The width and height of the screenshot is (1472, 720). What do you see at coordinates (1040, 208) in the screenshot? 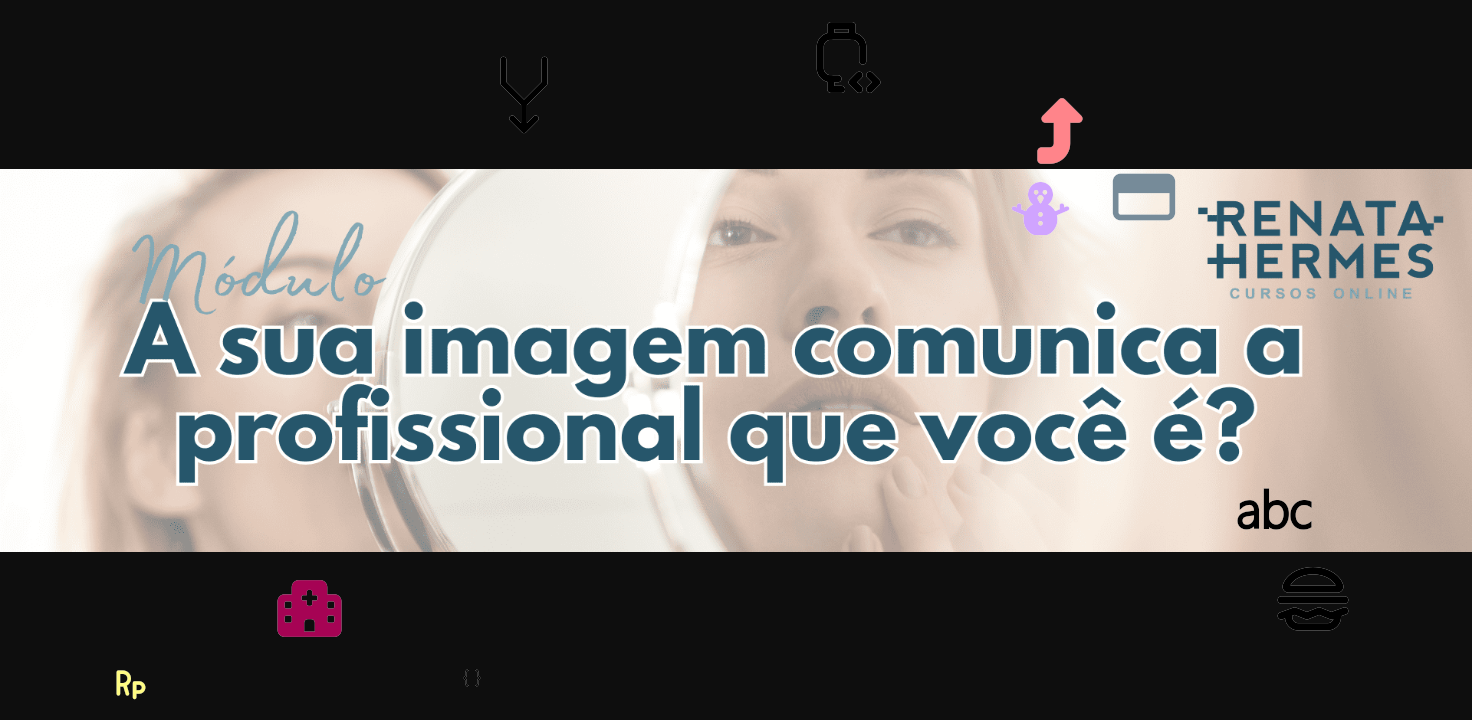
I see `winter or holiday-themed content indicator` at bounding box center [1040, 208].